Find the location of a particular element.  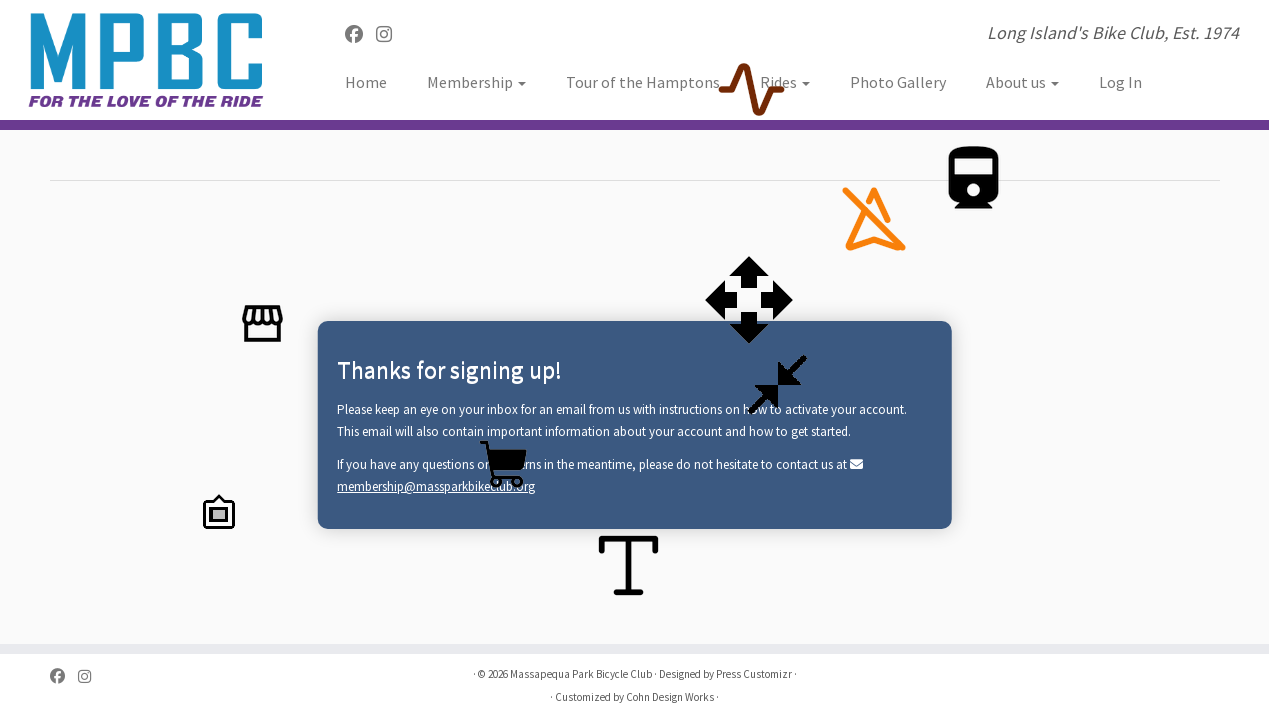

get train or railway directions is located at coordinates (973, 180).